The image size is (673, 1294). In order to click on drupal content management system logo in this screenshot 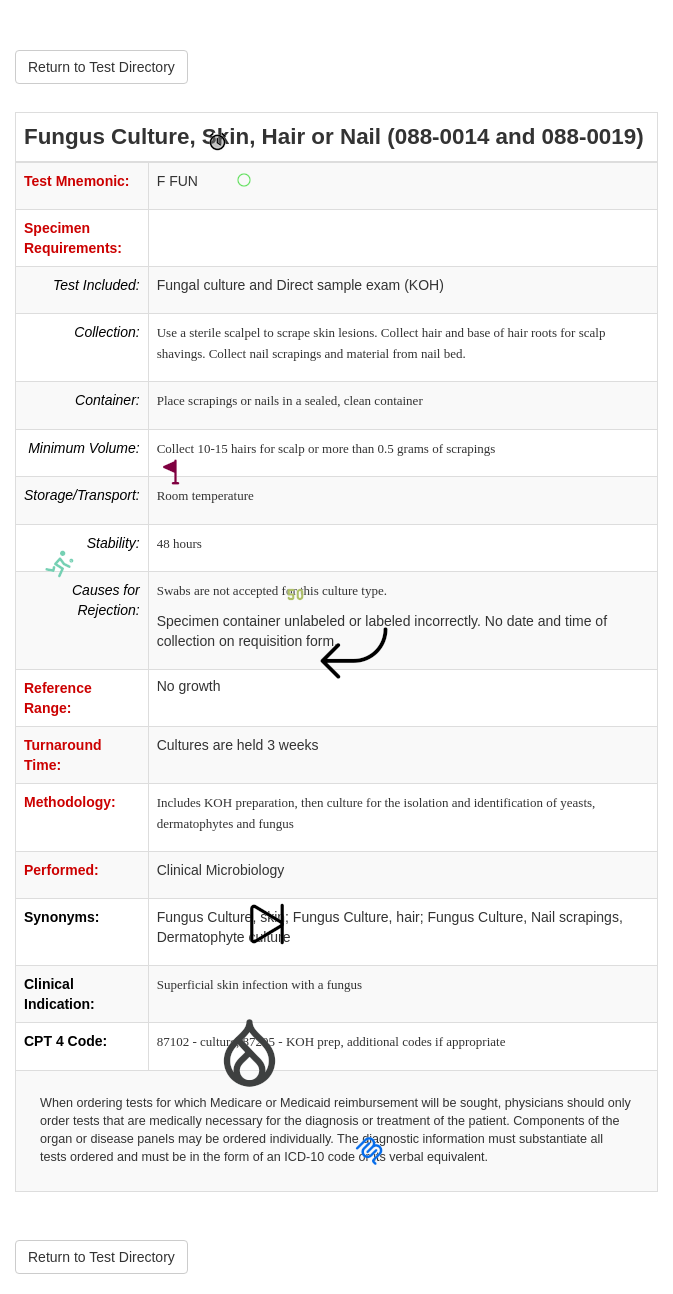, I will do `click(249, 1054)`.